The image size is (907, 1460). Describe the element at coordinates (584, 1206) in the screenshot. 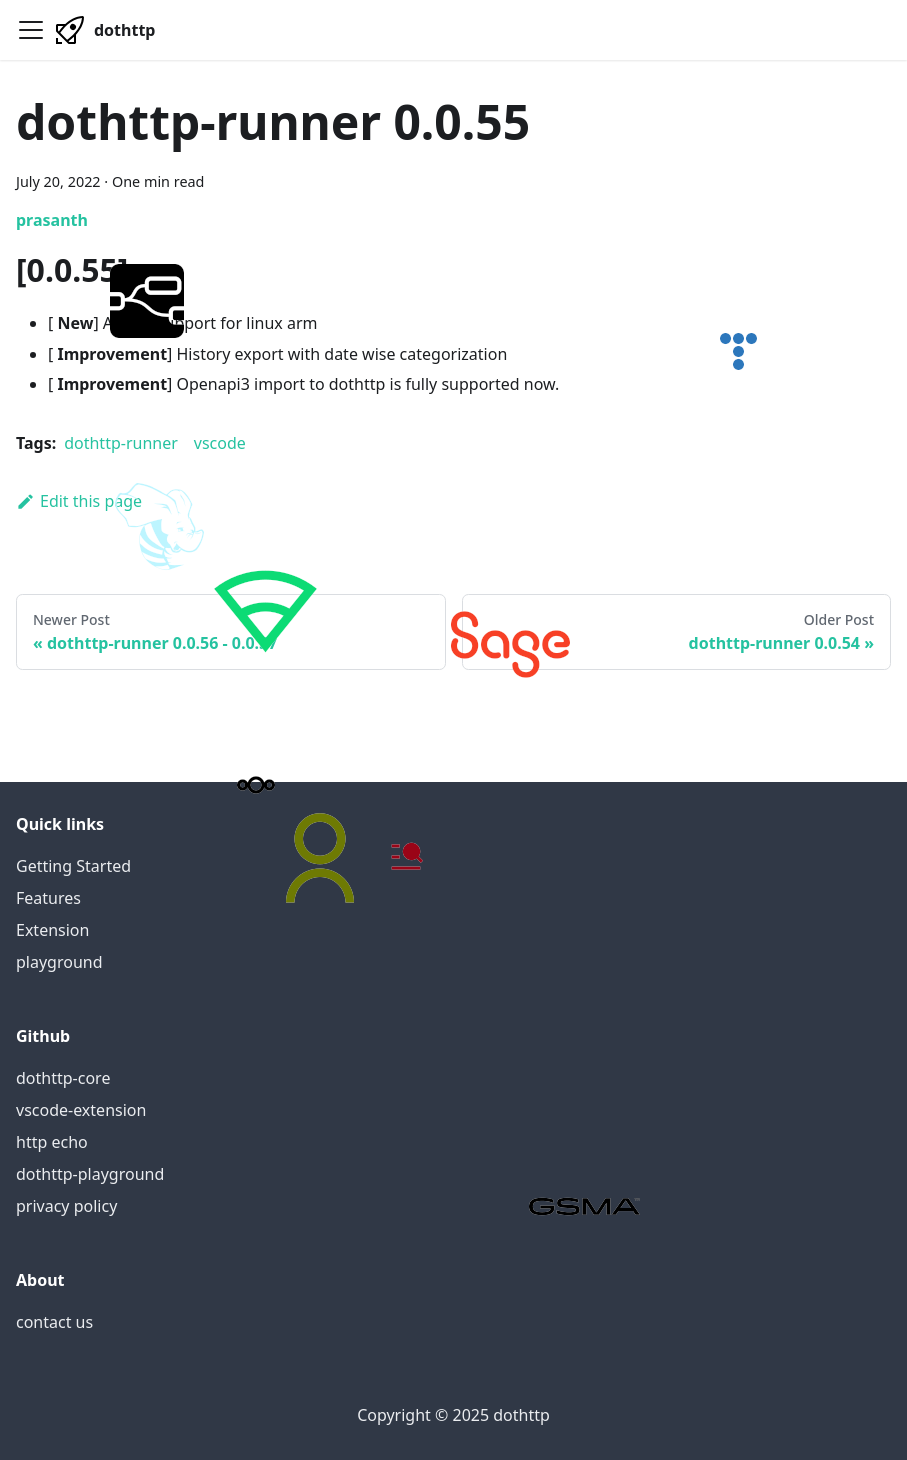

I see `GSMA organization logo` at that location.